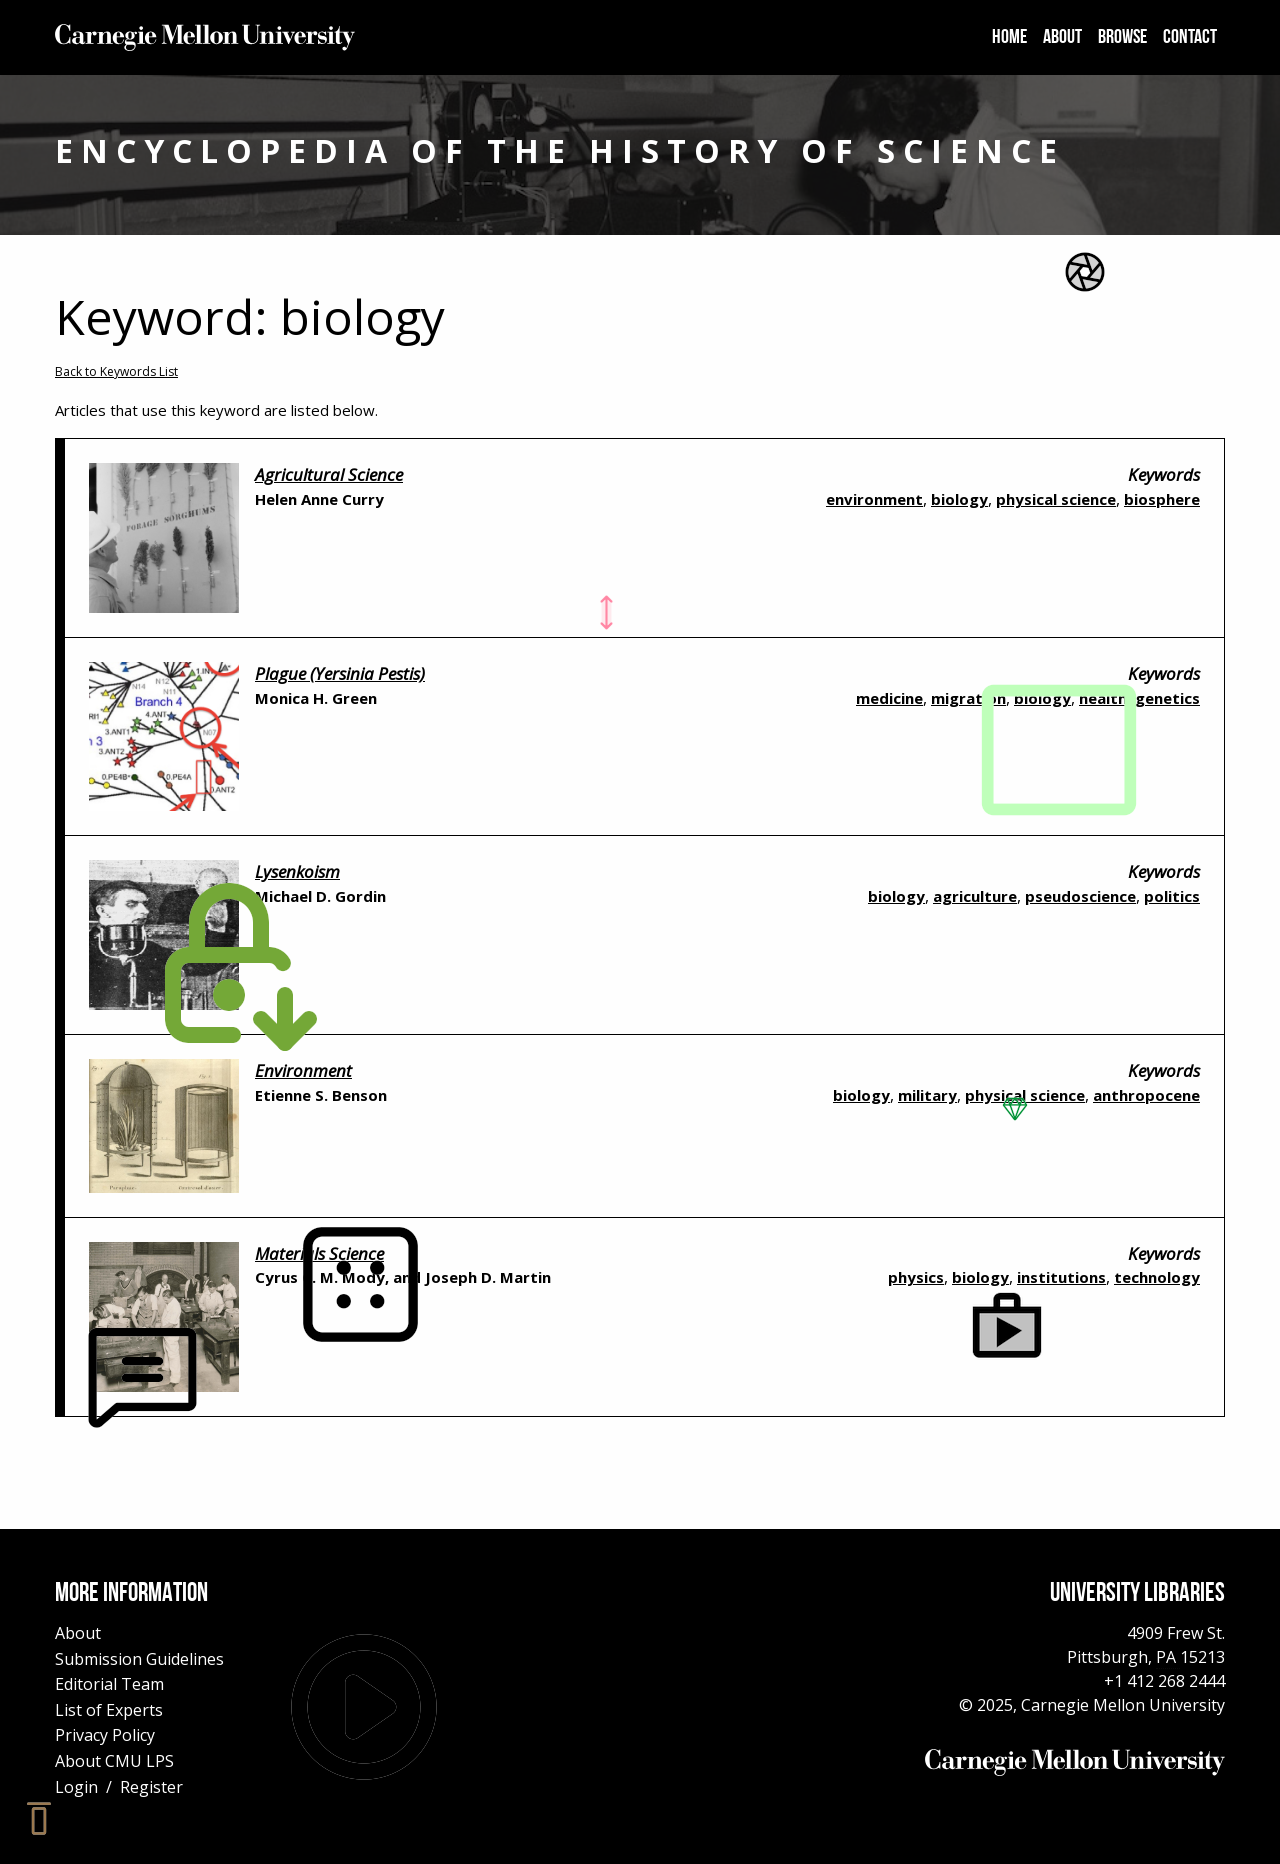 The image size is (1280, 1864). What do you see at coordinates (39, 1818) in the screenshot?
I see `align element to top edge` at bounding box center [39, 1818].